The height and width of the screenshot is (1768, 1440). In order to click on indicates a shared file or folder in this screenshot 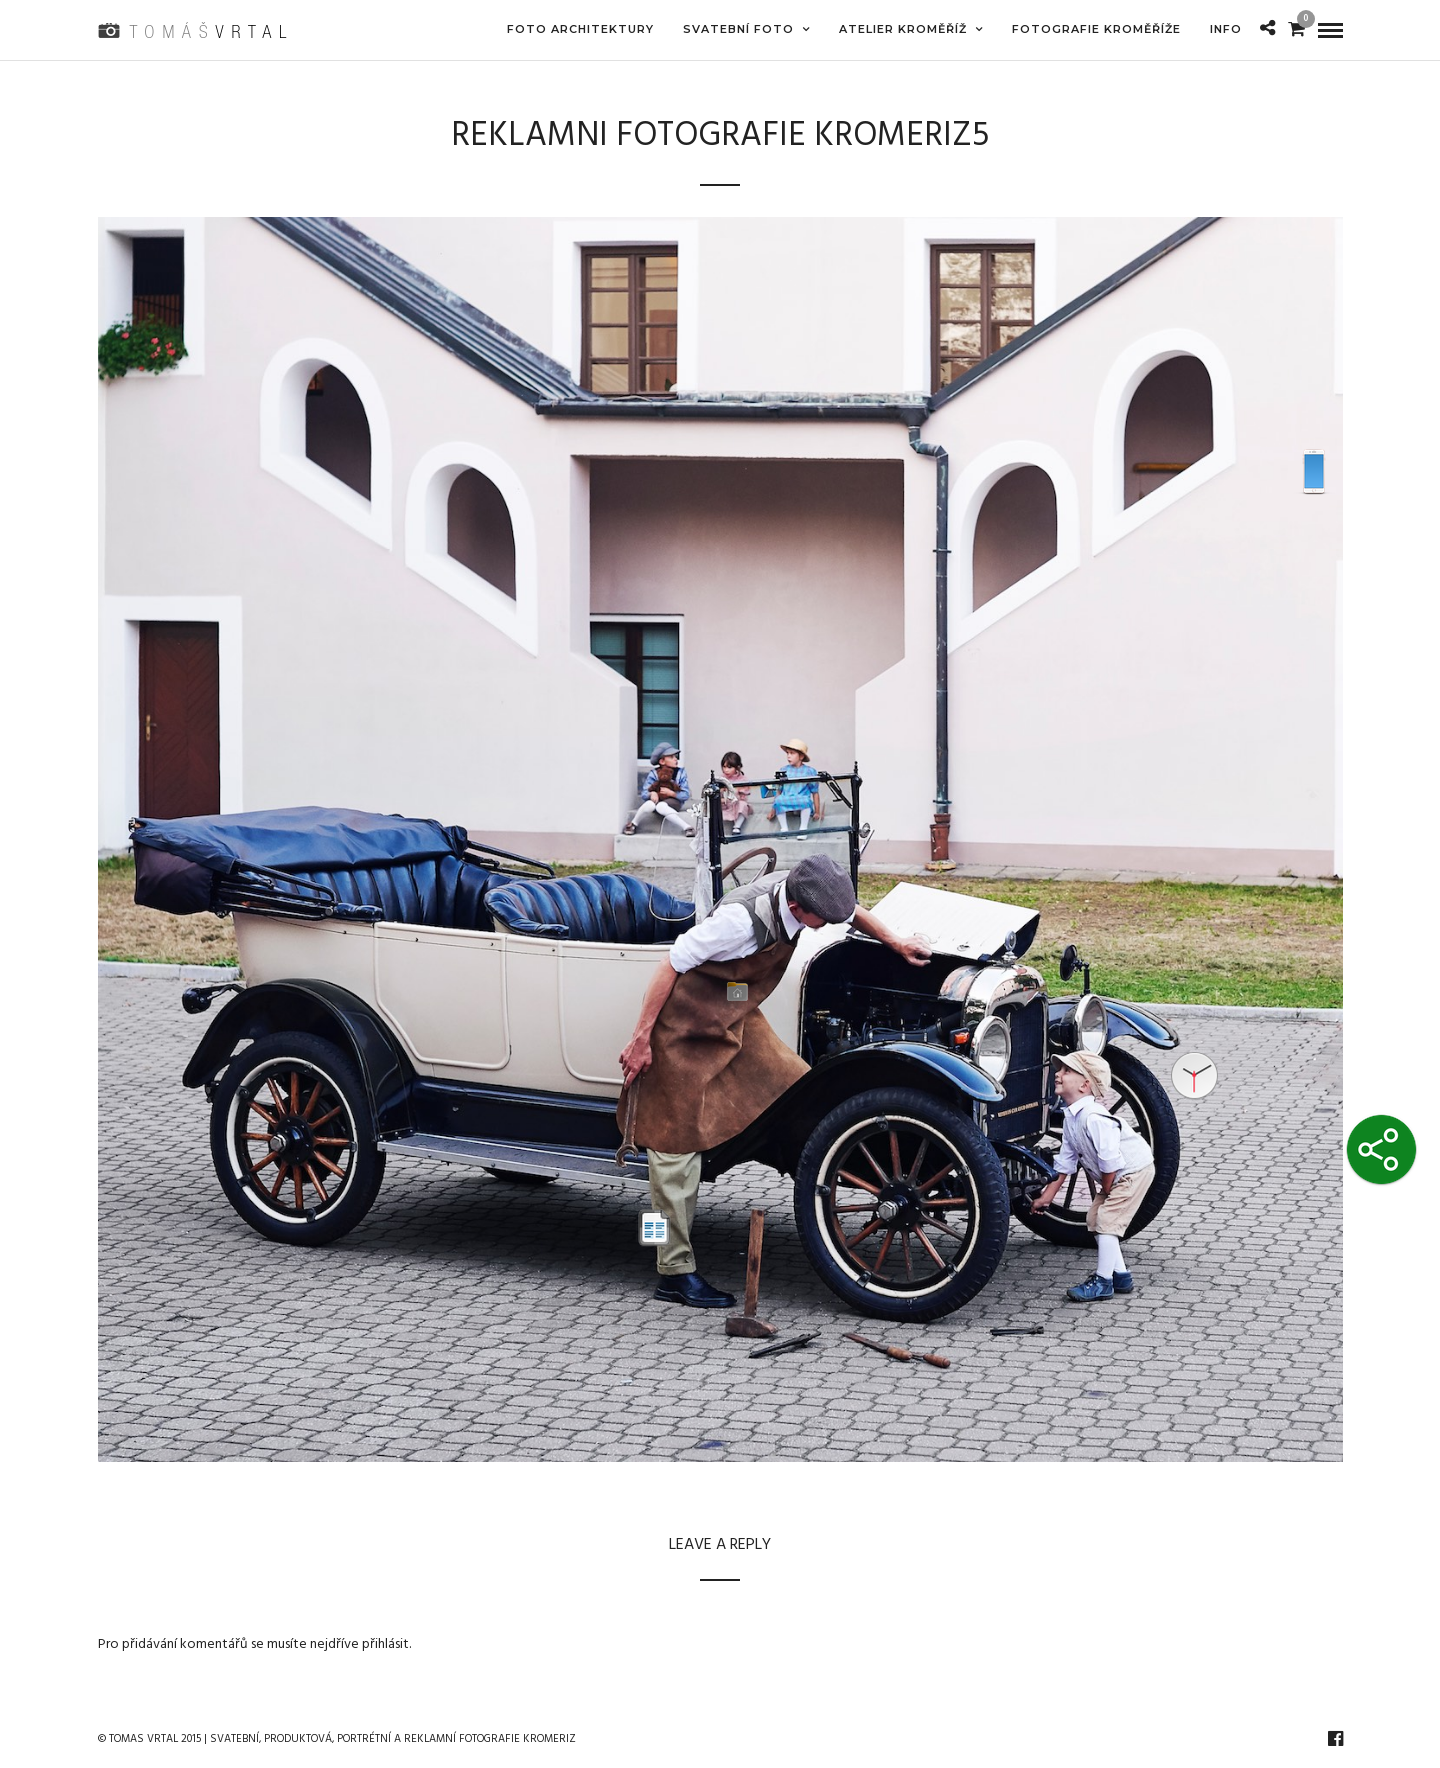, I will do `click(1381, 1149)`.